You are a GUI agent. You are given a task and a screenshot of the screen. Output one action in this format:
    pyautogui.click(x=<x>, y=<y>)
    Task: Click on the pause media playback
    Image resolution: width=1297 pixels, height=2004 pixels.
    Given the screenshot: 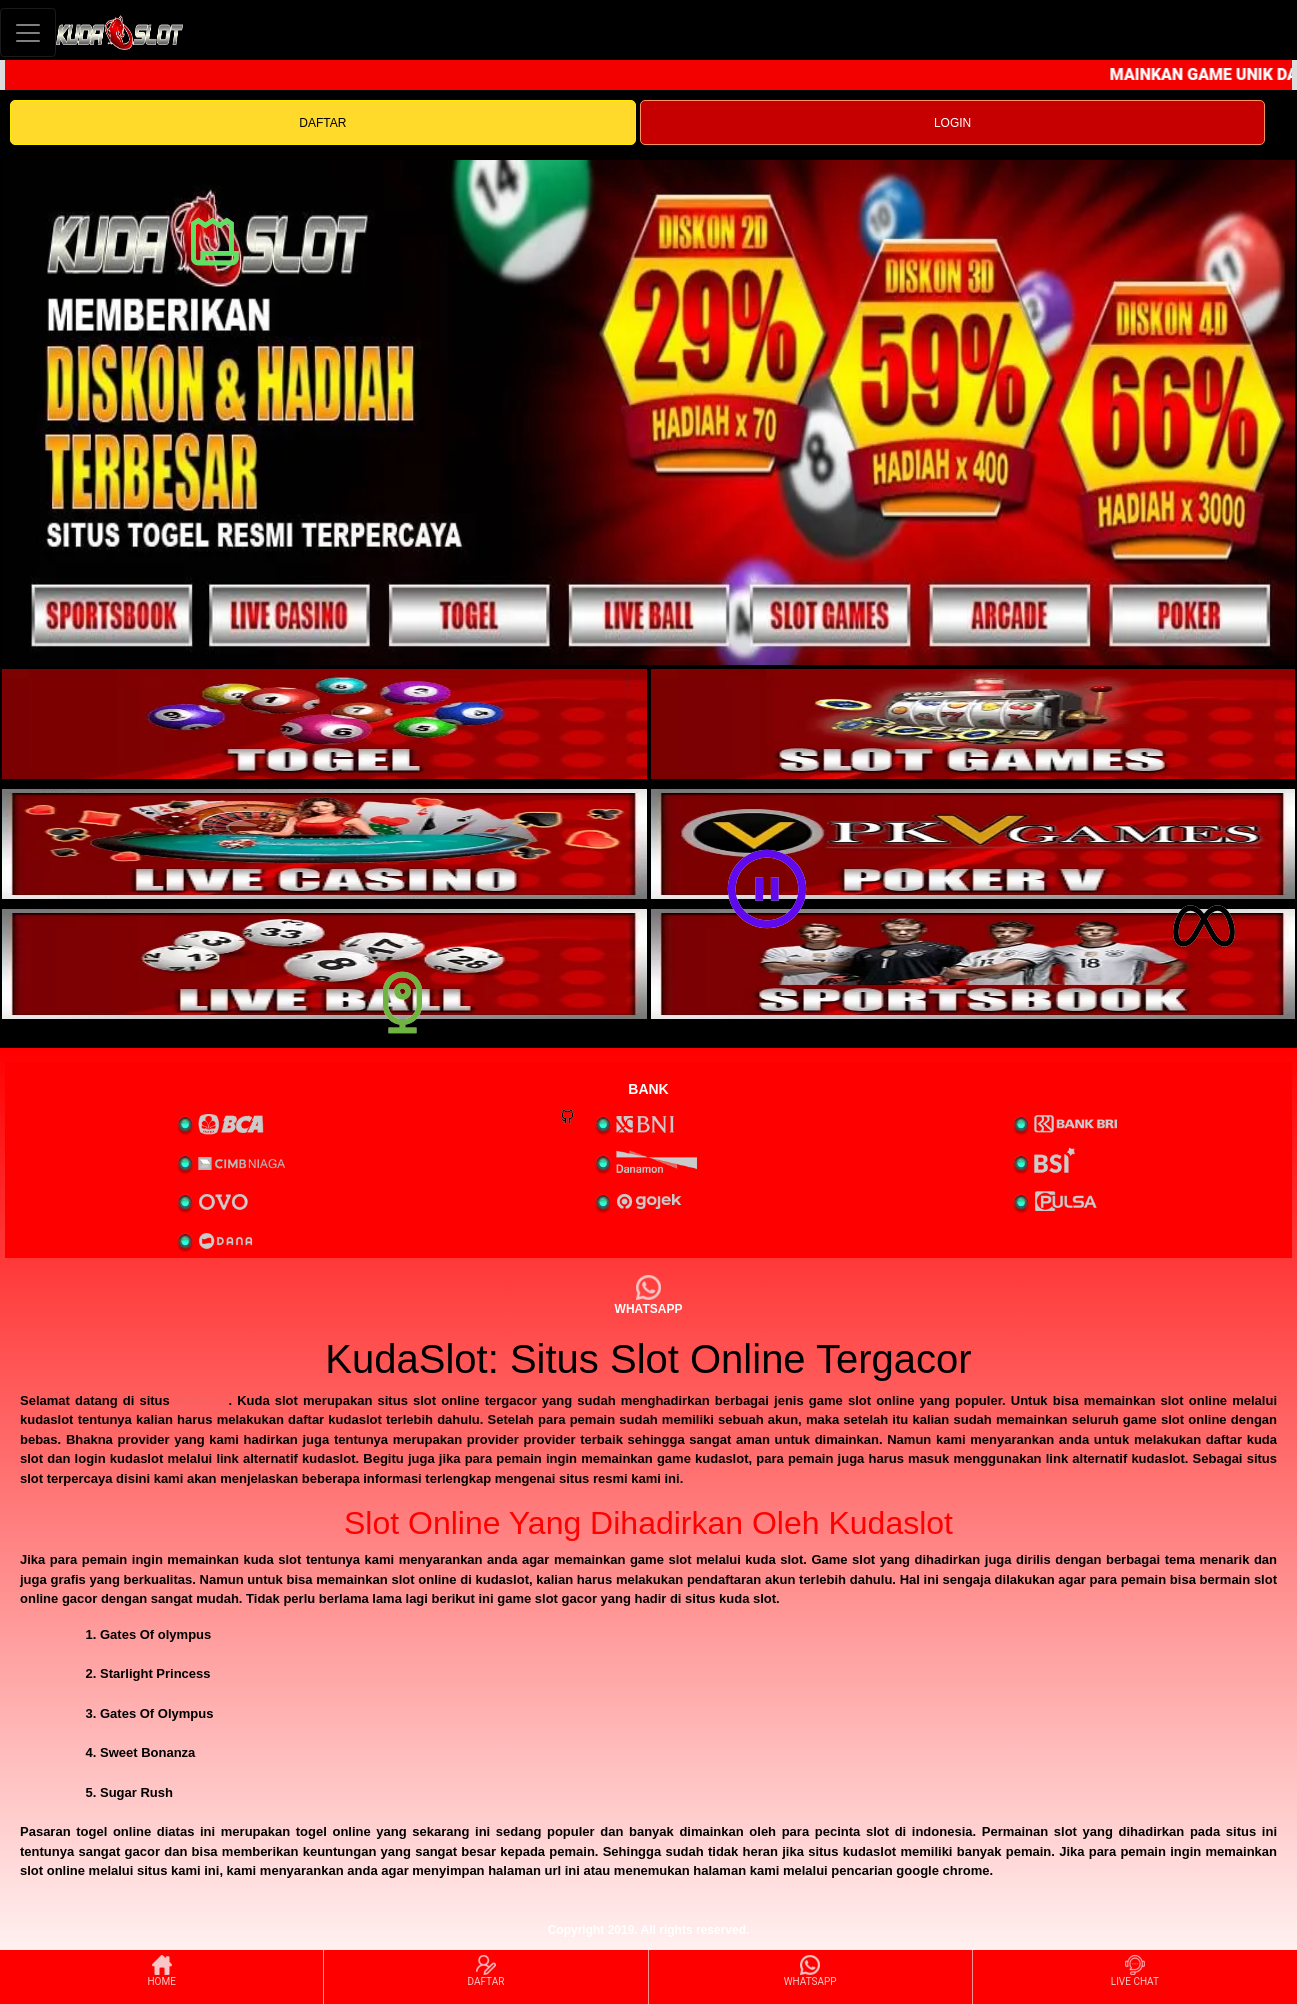 What is the action you would take?
    pyautogui.click(x=767, y=889)
    